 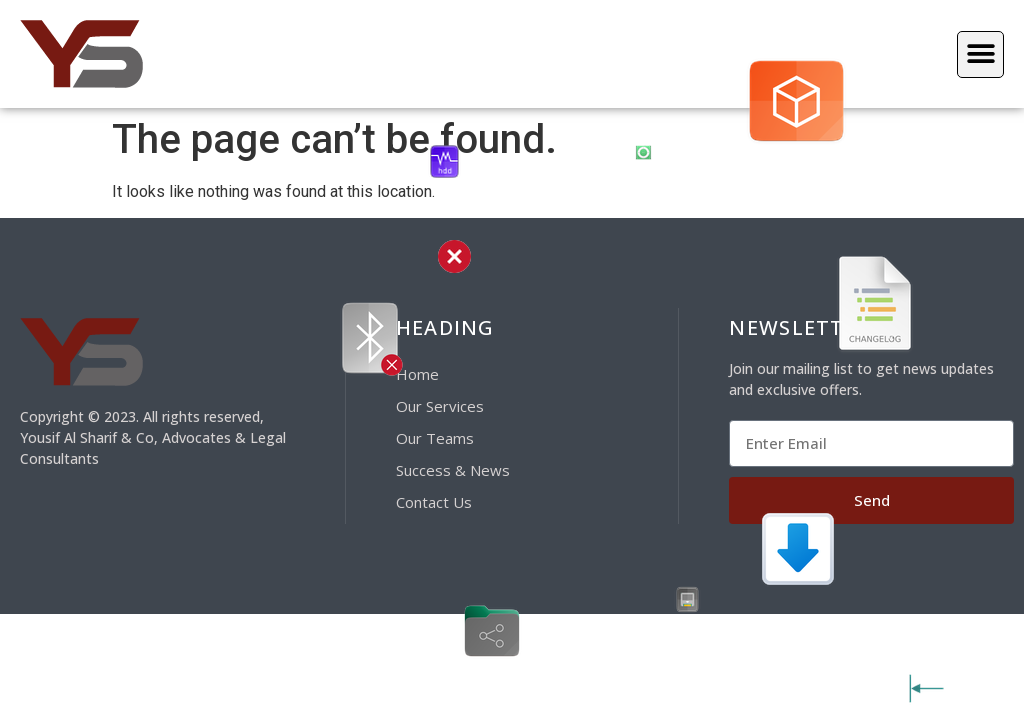 What do you see at coordinates (454, 256) in the screenshot?
I see `cancel or close the current action` at bounding box center [454, 256].